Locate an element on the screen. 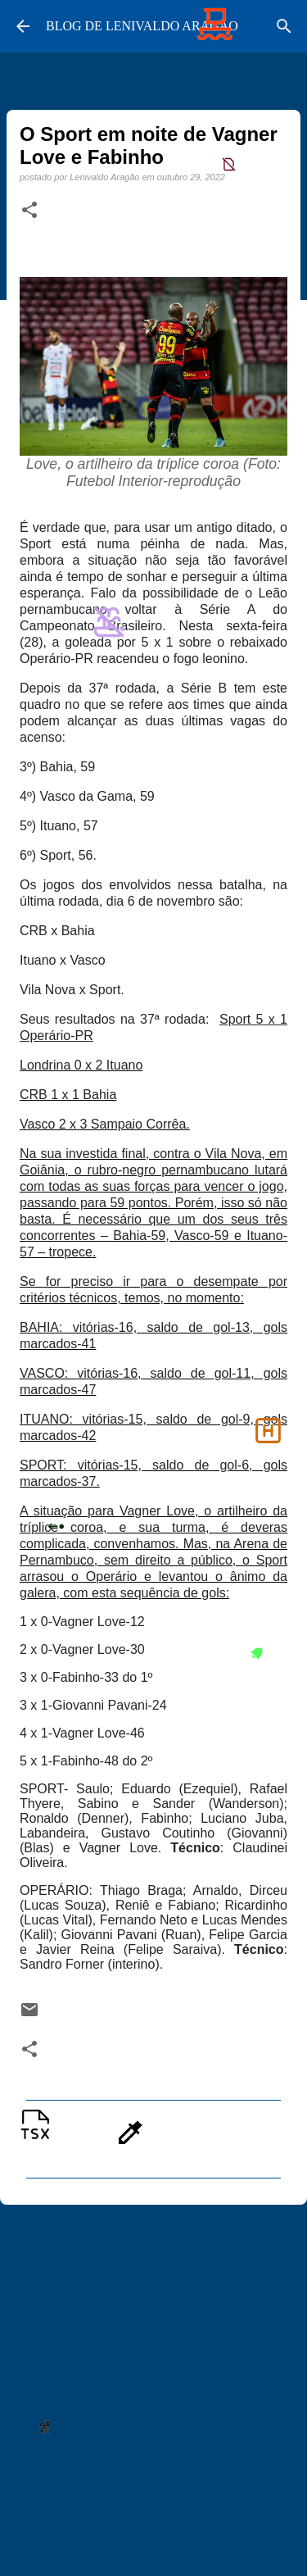 Image resolution: width=307 pixels, height=2576 pixels. browse amusement park attractions is located at coordinates (44, 2427).